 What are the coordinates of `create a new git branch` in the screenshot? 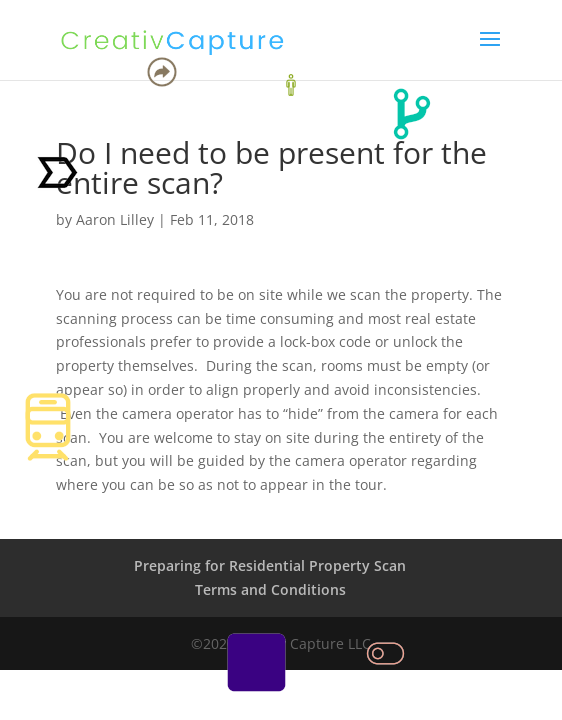 It's located at (412, 114).